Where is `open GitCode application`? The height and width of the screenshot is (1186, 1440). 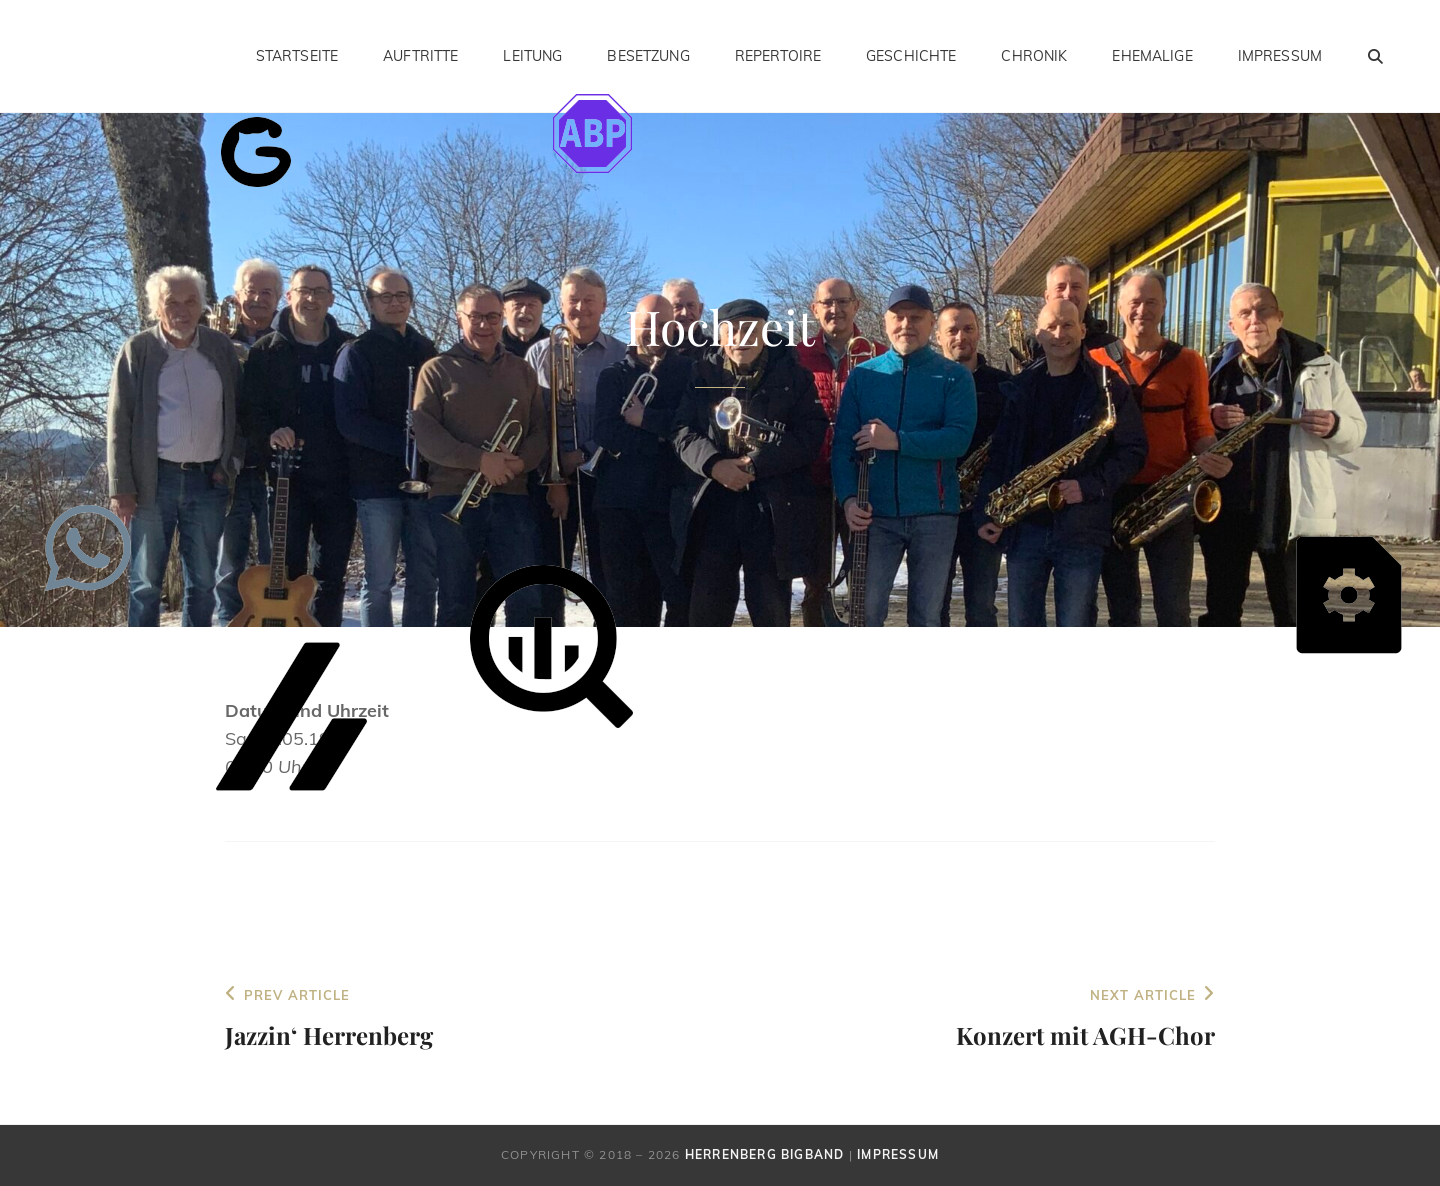 open GitCode application is located at coordinates (256, 152).